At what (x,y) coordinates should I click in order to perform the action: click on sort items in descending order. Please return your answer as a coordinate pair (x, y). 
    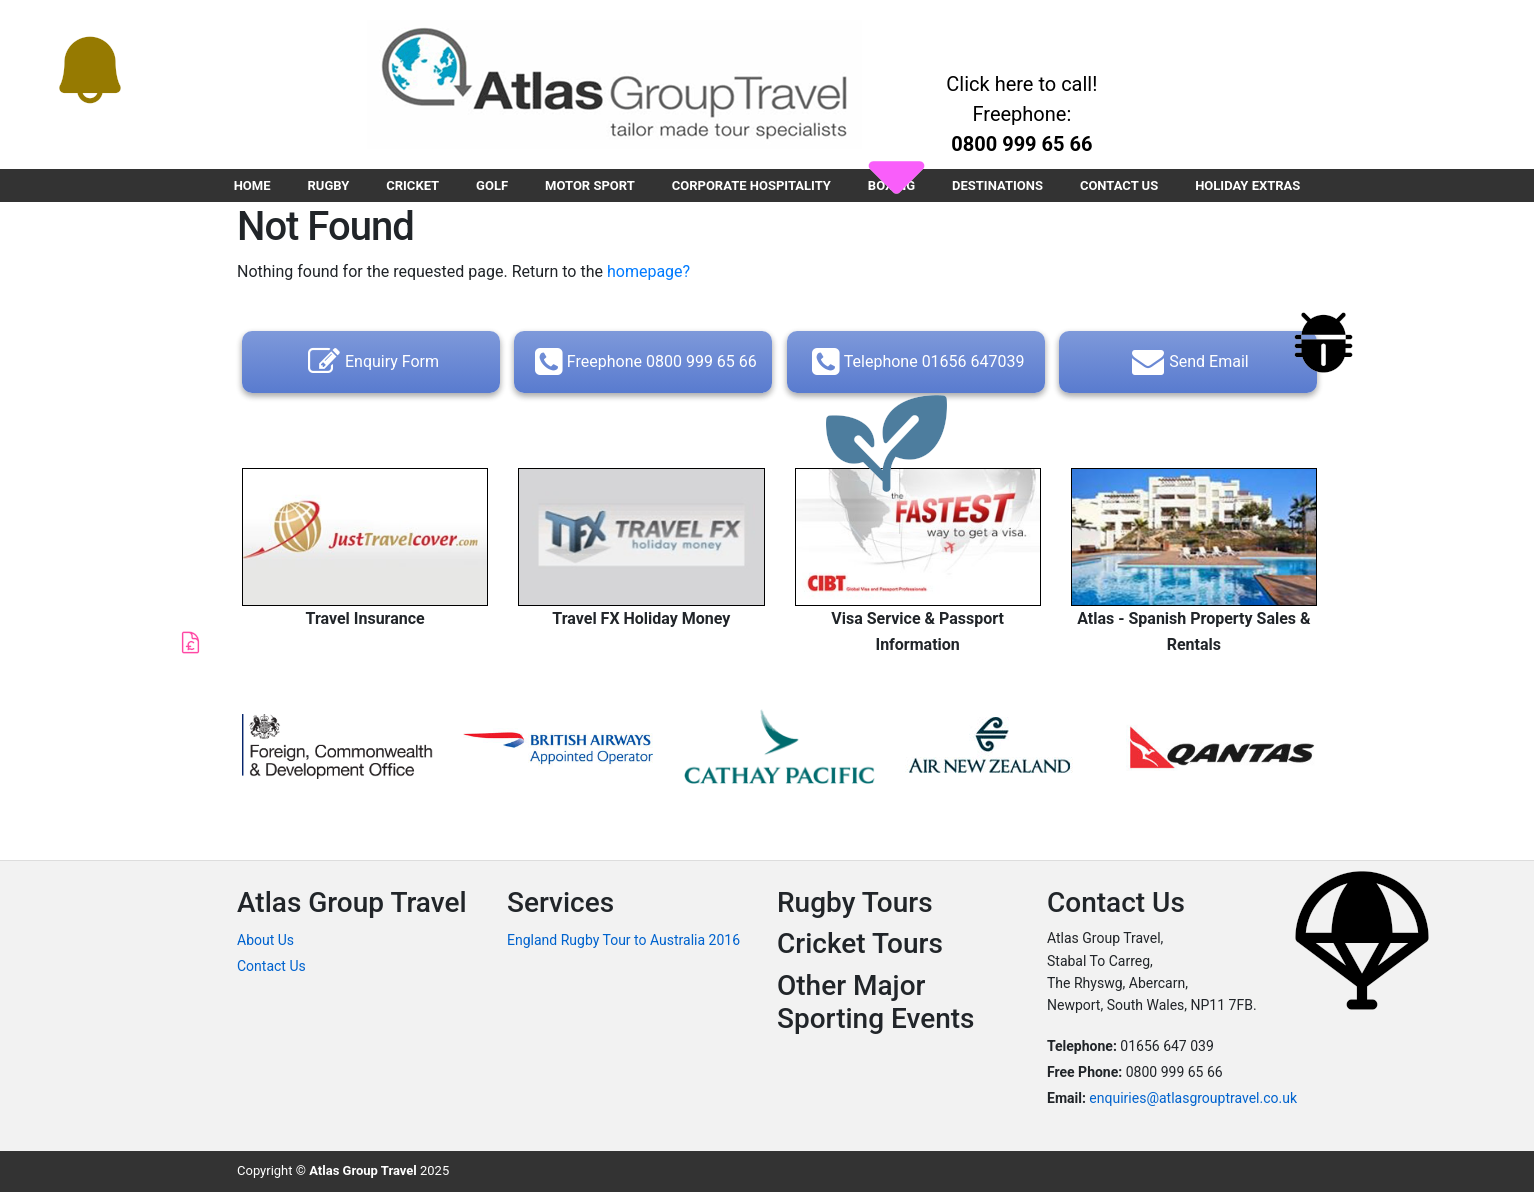
    Looking at the image, I should click on (896, 156).